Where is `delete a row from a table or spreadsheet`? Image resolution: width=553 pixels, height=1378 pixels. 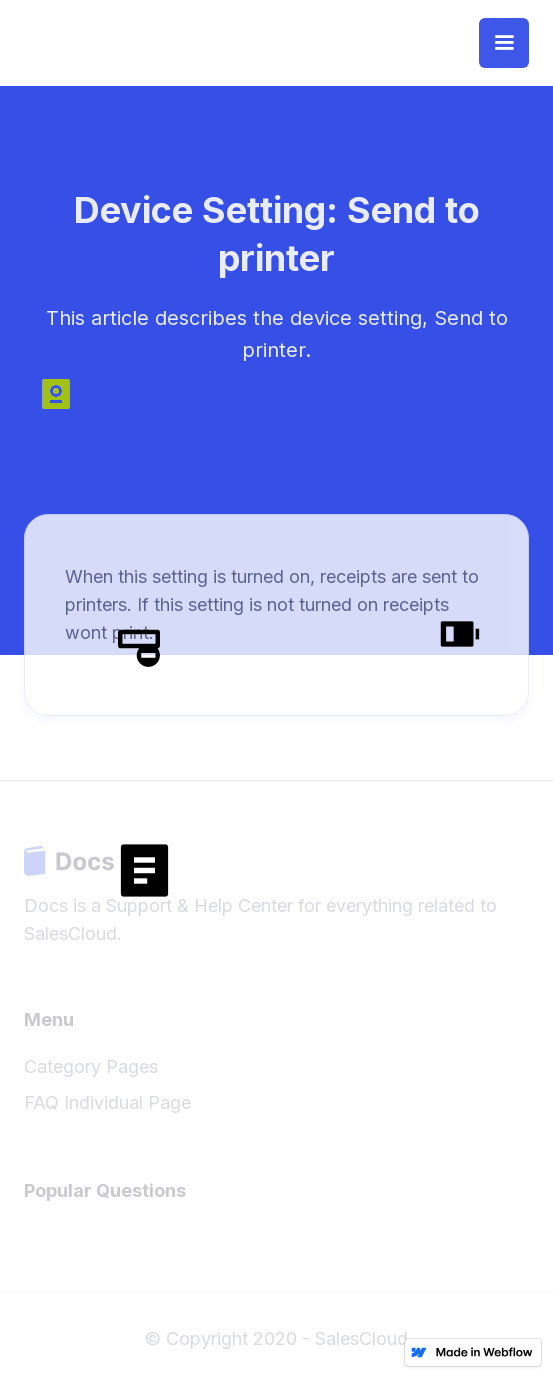 delete a row from a table or spreadsheet is located at coordinates (139, 646).